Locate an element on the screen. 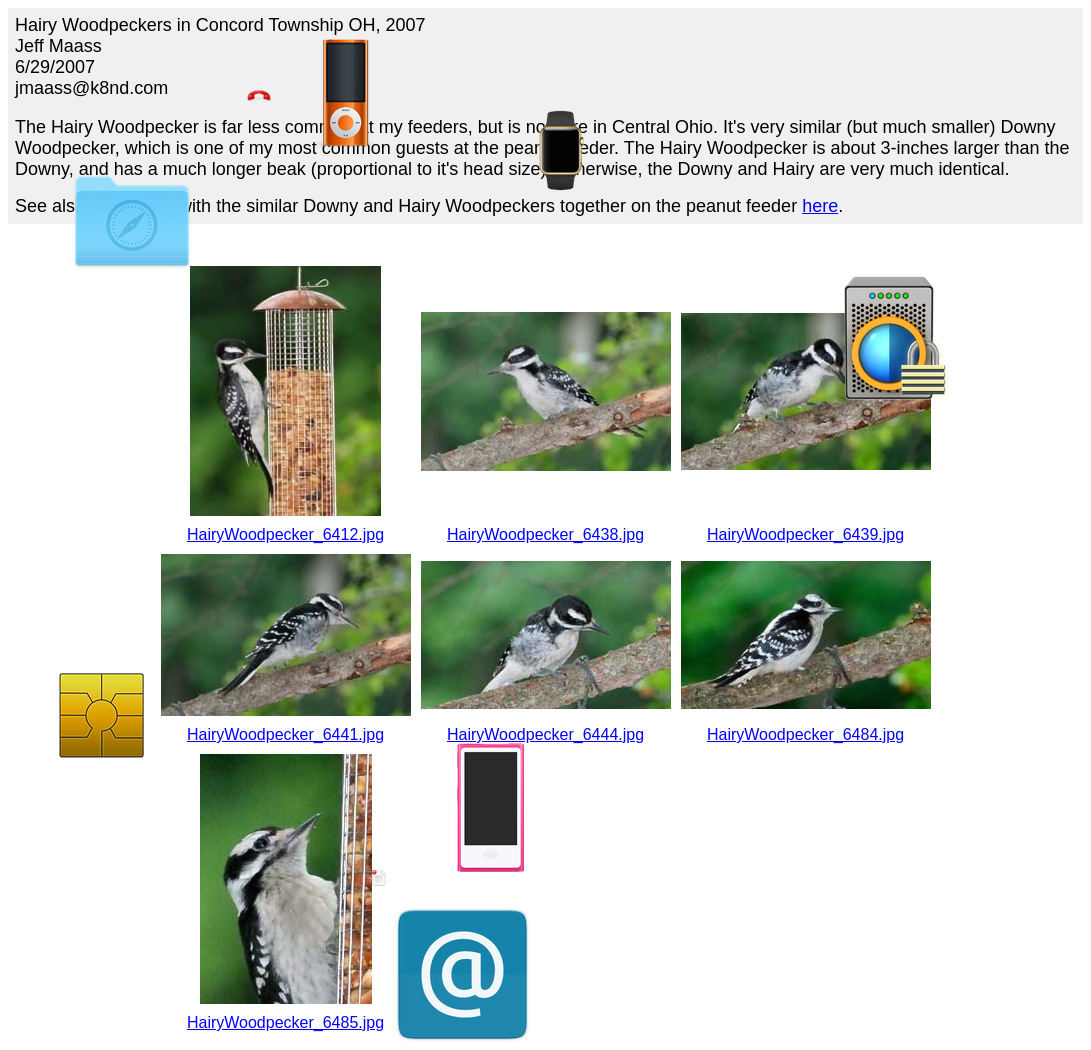  iPod nano device connected is located at coordinates (345, 94).